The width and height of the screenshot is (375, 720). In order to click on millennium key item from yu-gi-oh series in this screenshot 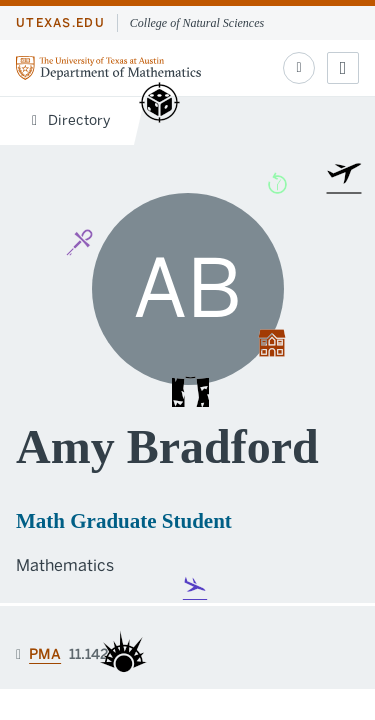, I will do `click(79, 242)`.